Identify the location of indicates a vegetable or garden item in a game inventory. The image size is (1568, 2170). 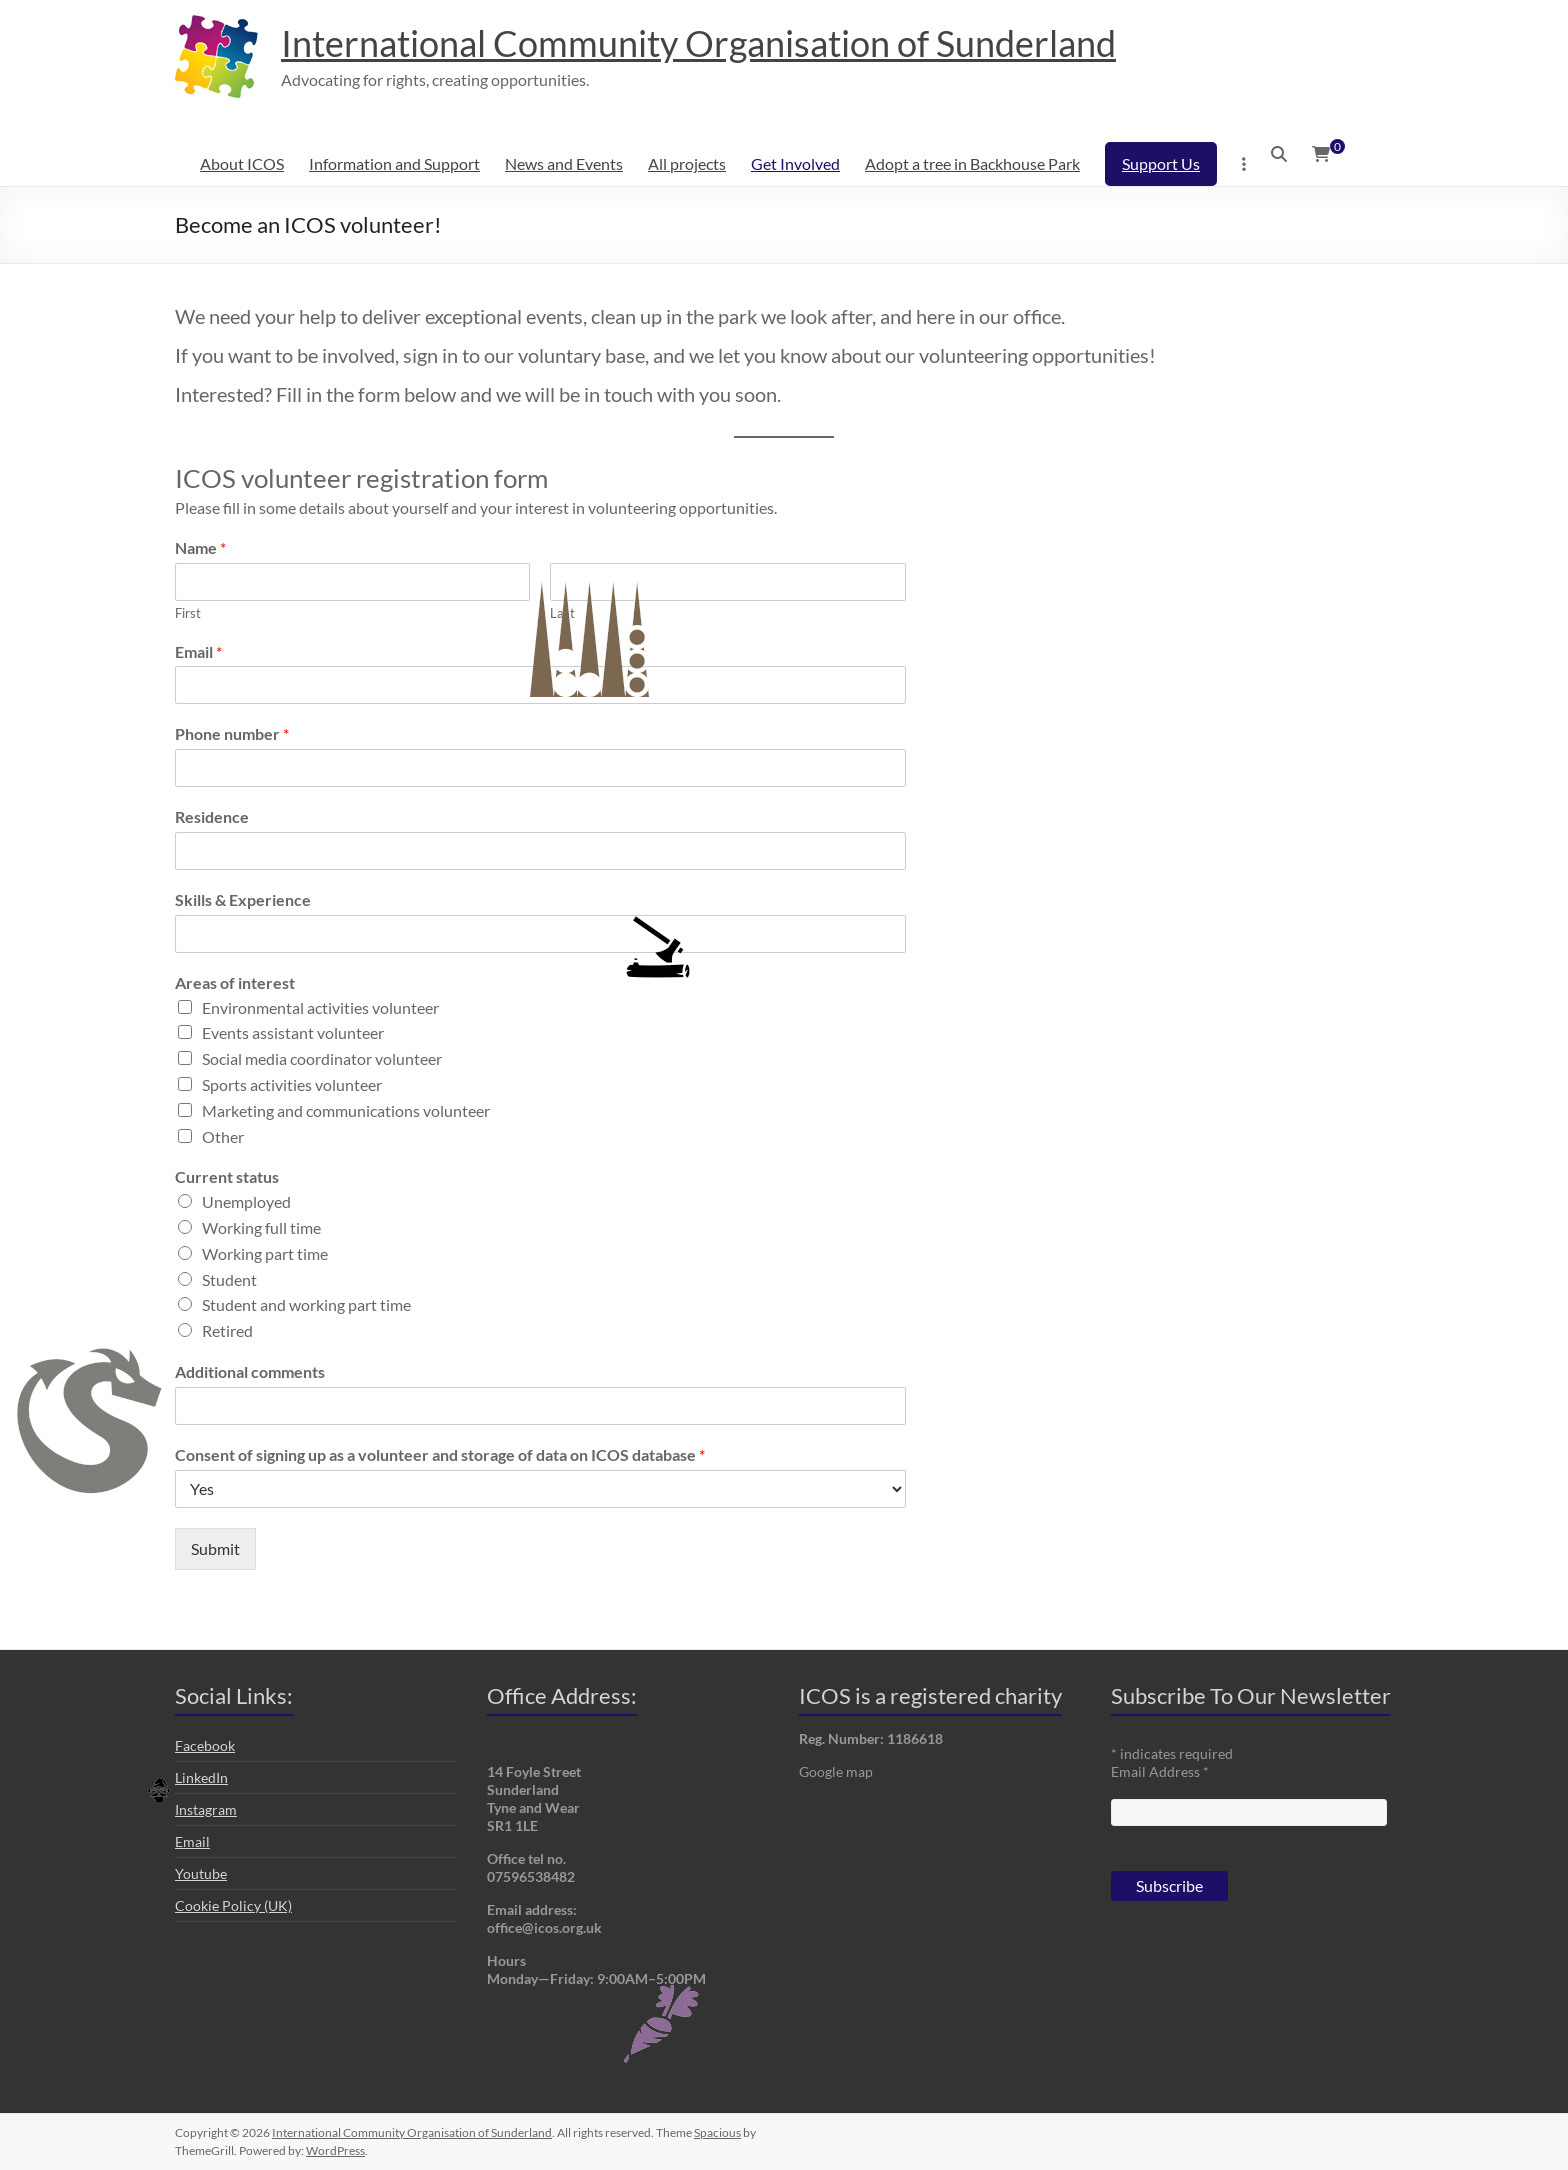
(661, 2024).